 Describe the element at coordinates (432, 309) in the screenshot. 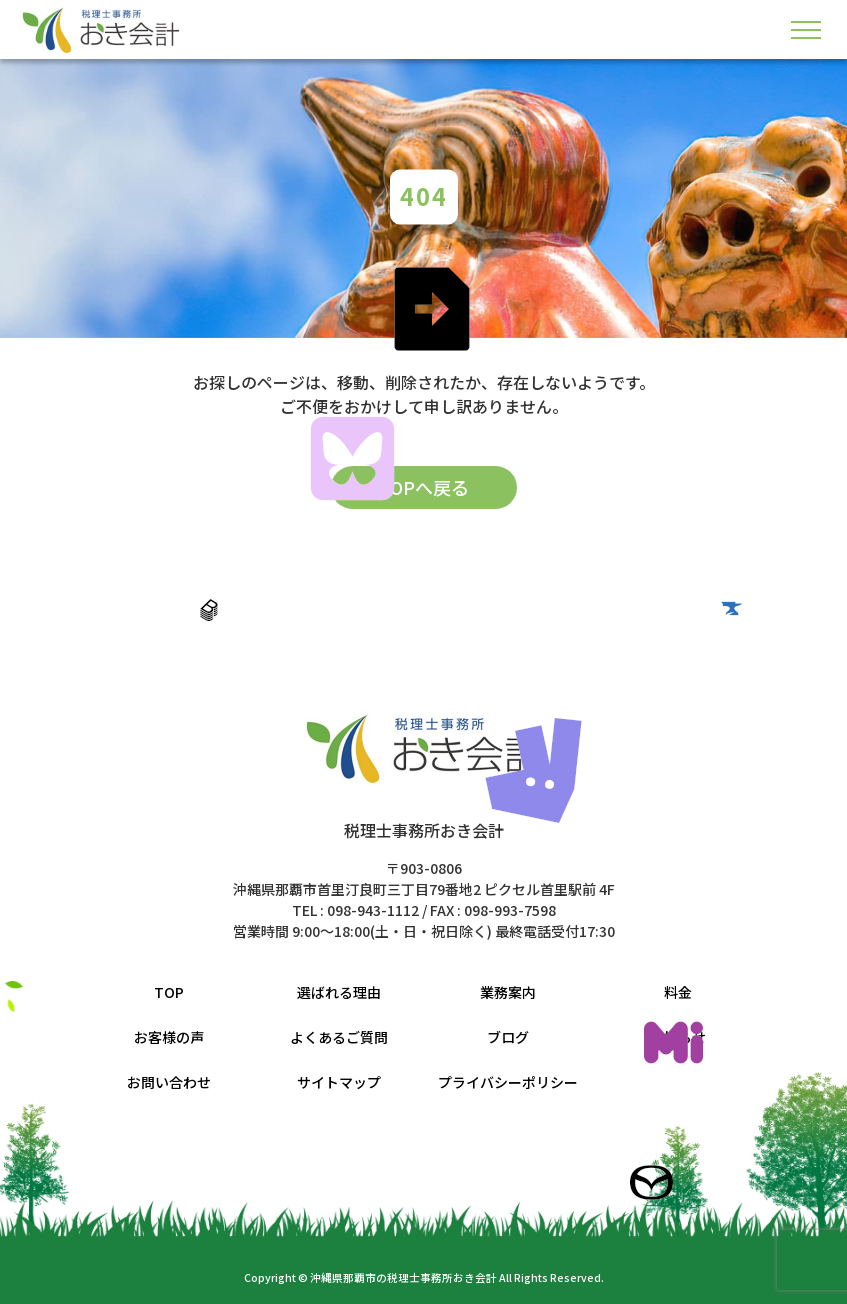

I see `transfer or export a file` at that location.